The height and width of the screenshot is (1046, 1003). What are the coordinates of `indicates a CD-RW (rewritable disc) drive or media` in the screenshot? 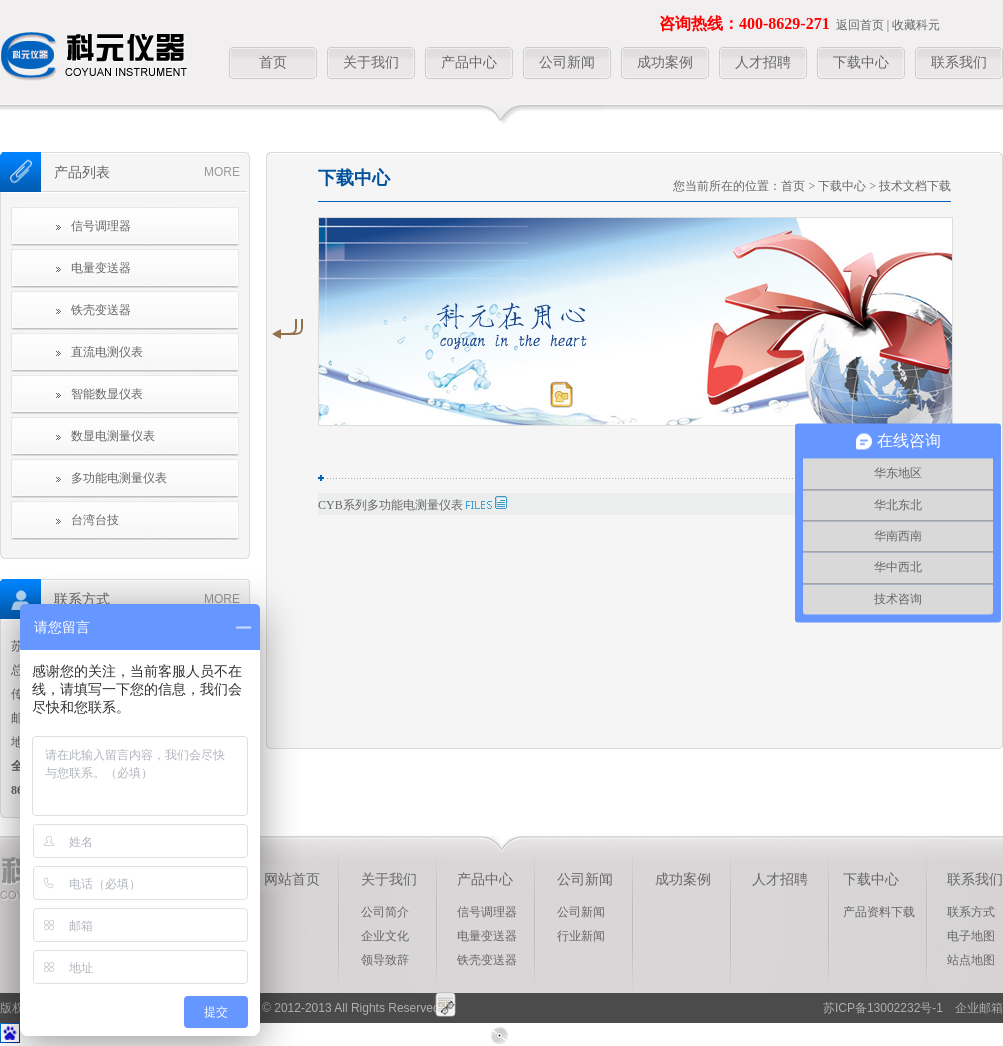 It's located at (499, 1035).